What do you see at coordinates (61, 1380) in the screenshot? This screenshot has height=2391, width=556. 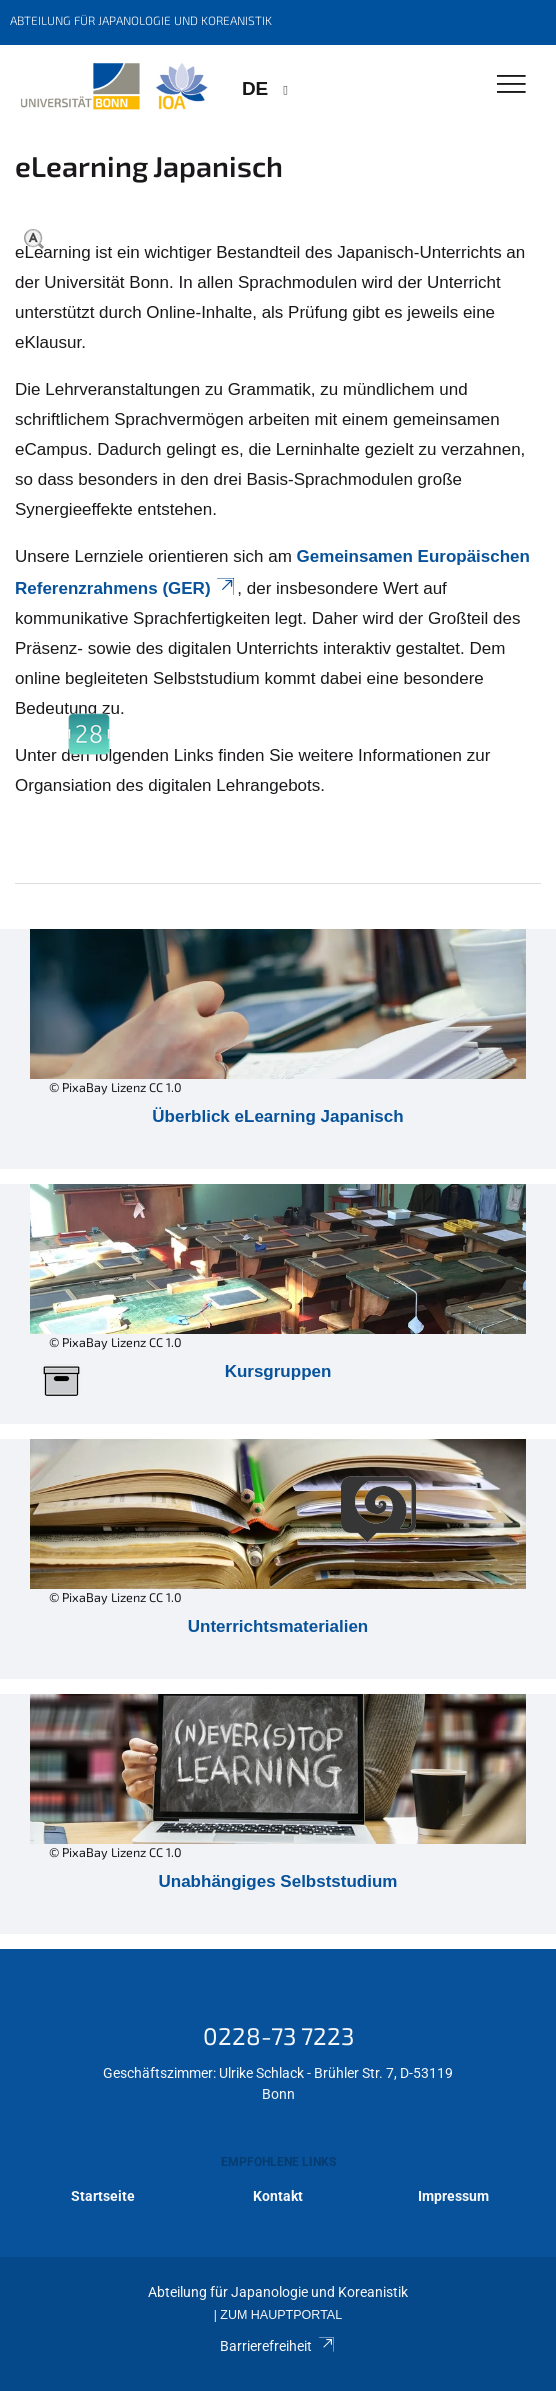 I see `access archived emails` at bounding box center [61, 1380].